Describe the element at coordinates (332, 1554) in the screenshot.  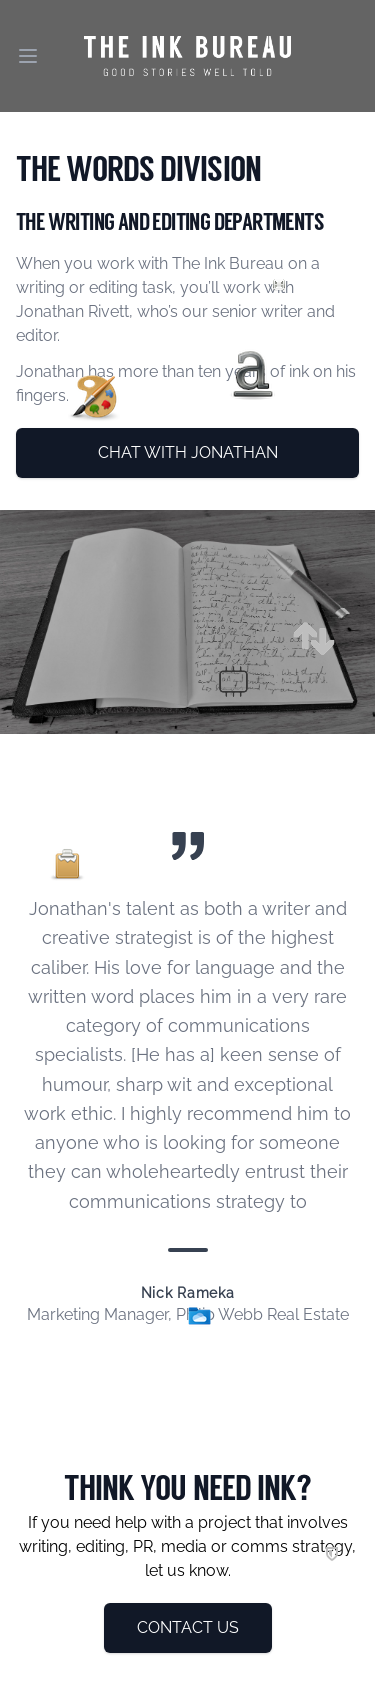
I see `indicates medium security level` at that location.